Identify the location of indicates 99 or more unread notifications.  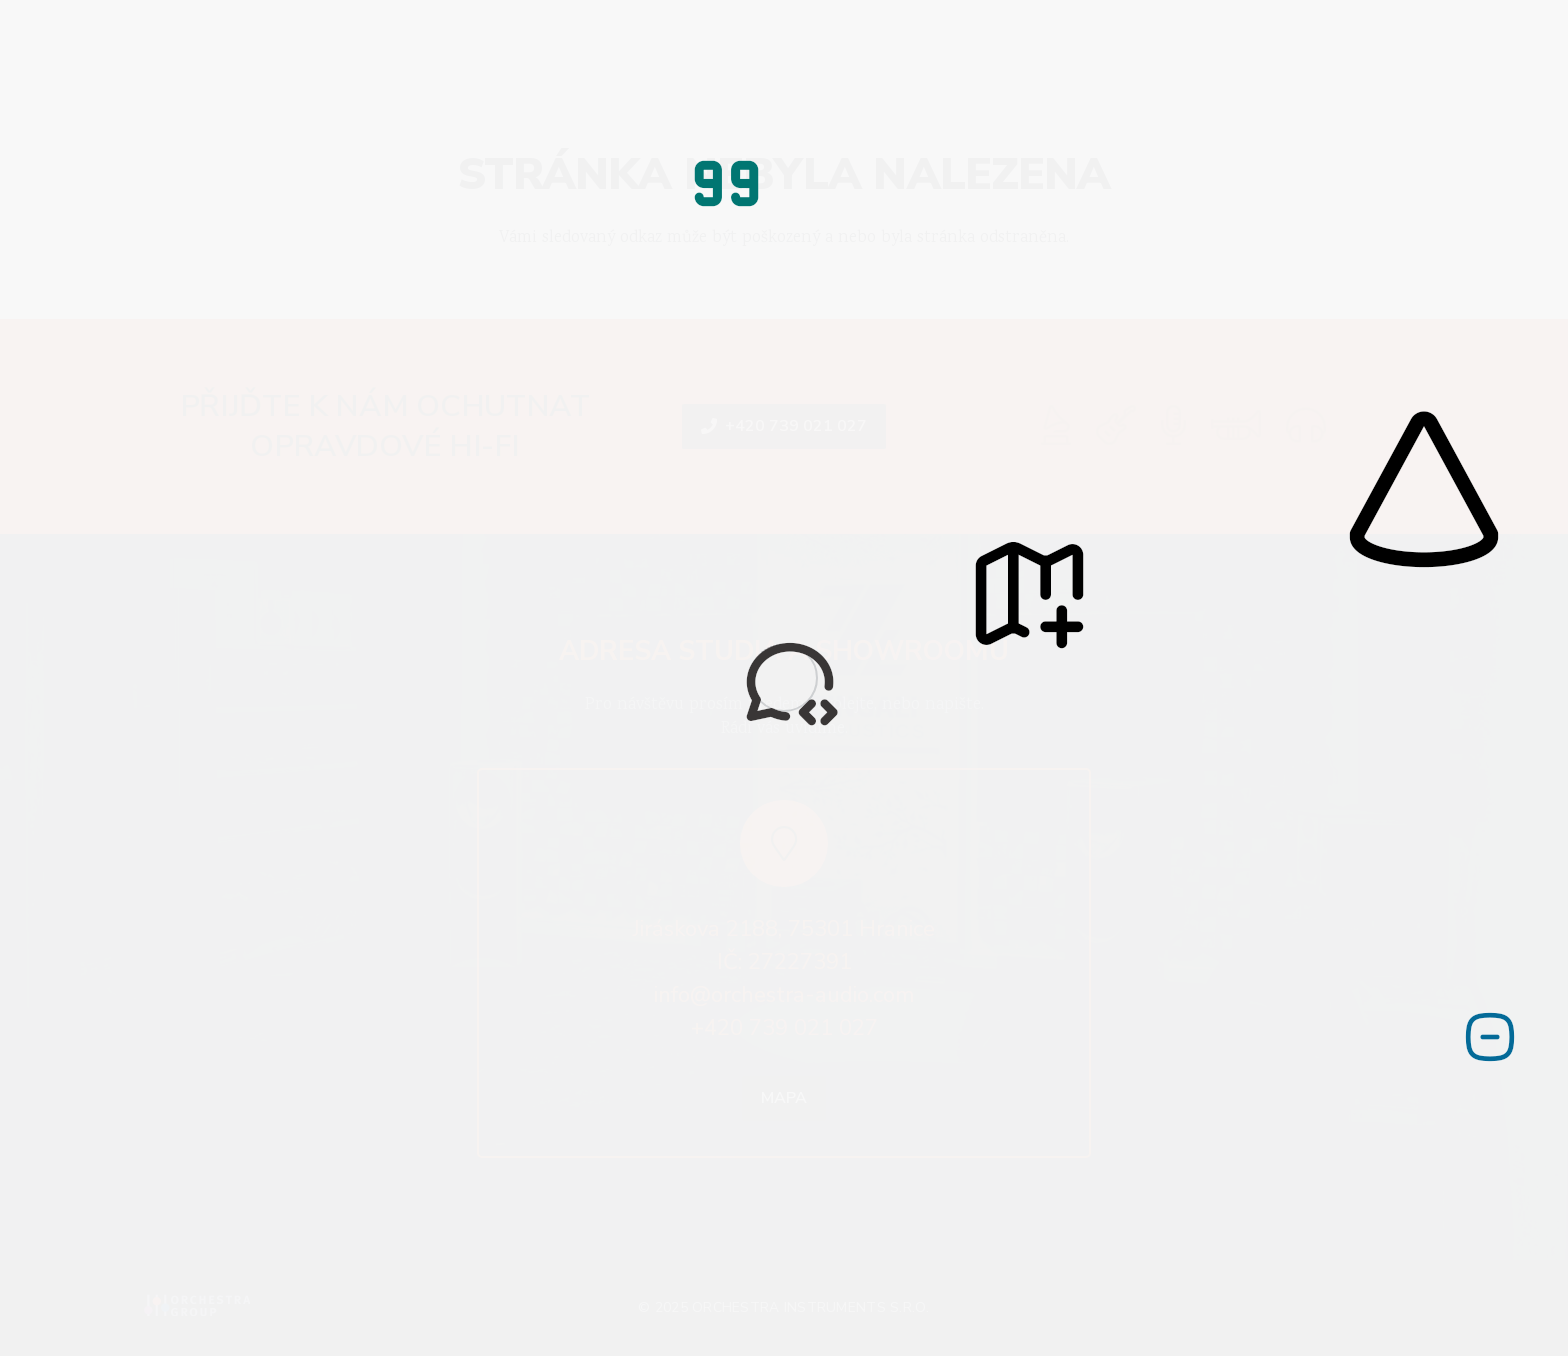
(726, 183).